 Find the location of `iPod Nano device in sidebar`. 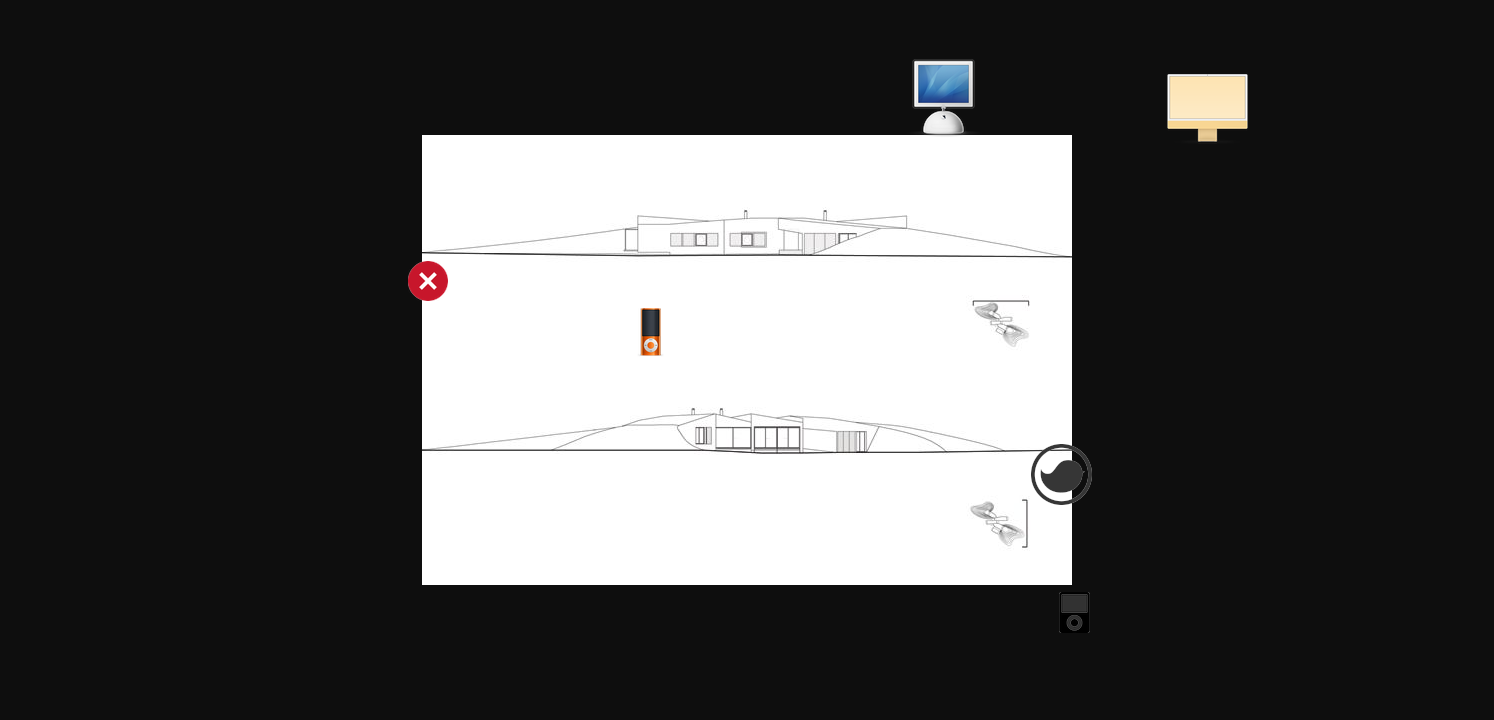

iPod Nano device in sidebar is located at coordinates (1074, 612).